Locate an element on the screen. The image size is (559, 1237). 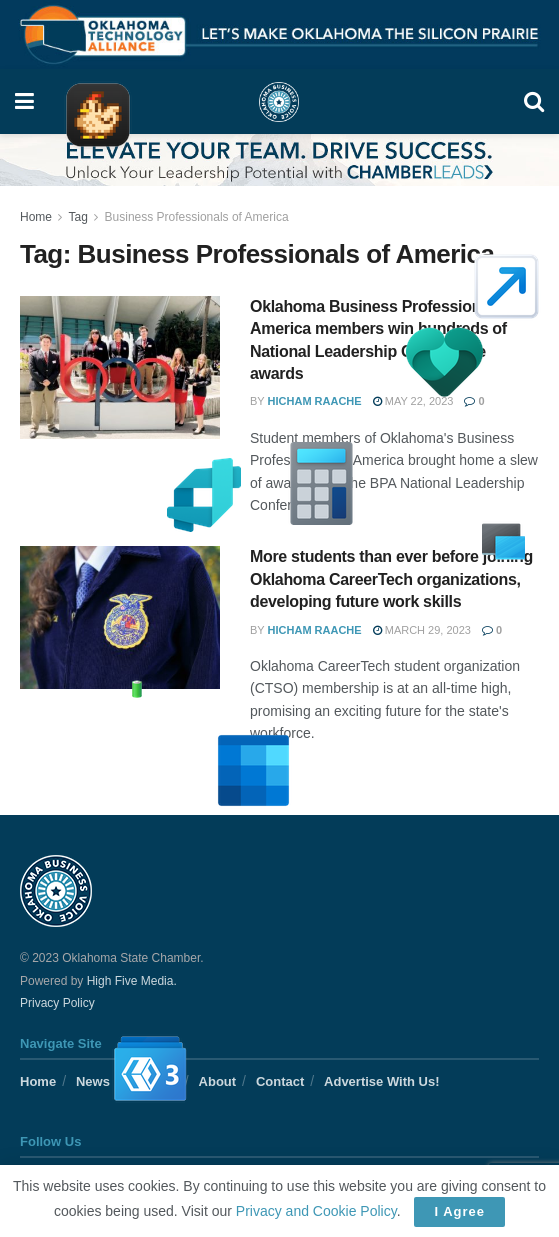
open the microsoft family safety app is located at coordinates (444, 361).